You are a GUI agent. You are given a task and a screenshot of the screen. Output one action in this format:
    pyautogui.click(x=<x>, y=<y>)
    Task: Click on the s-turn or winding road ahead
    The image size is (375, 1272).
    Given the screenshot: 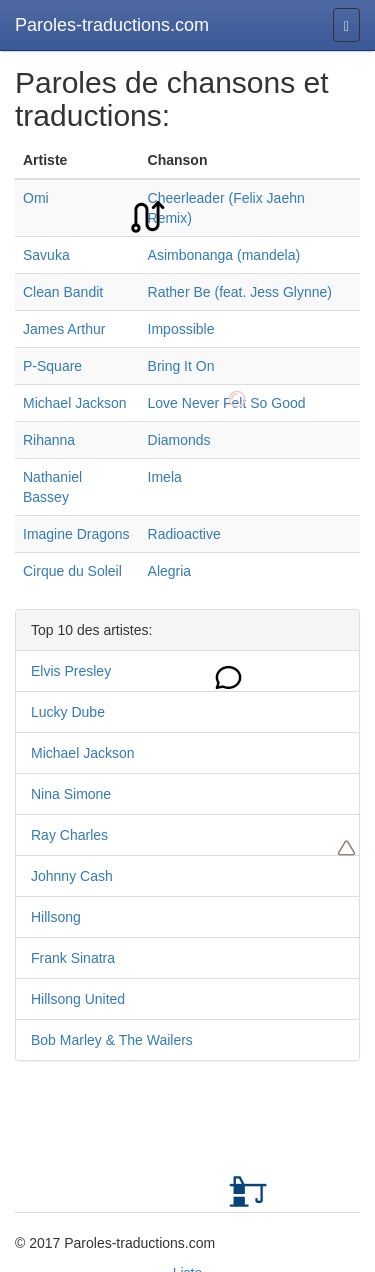 What is the action you would take?
    pyautogui.click(x=147, y=217)
    